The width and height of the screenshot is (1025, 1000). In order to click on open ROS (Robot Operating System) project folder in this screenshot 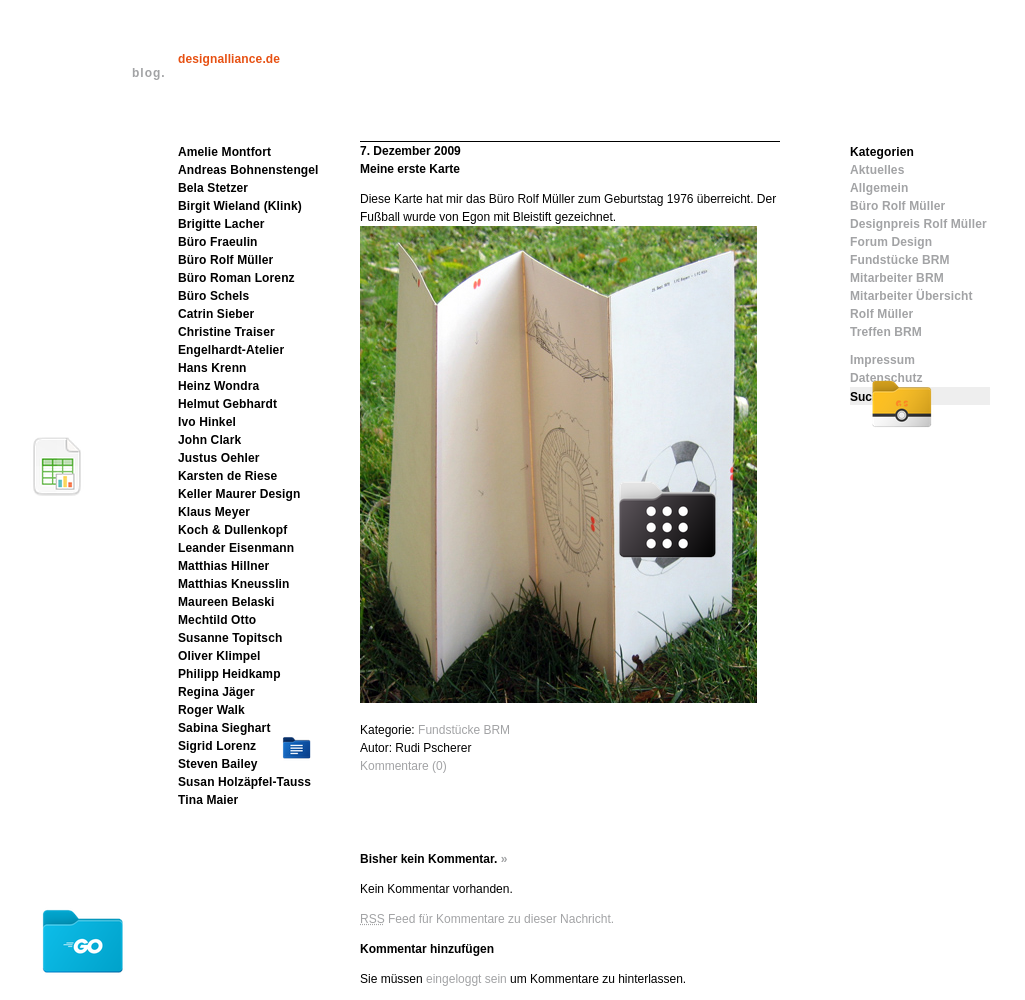, I will do `click(667, 522)`.